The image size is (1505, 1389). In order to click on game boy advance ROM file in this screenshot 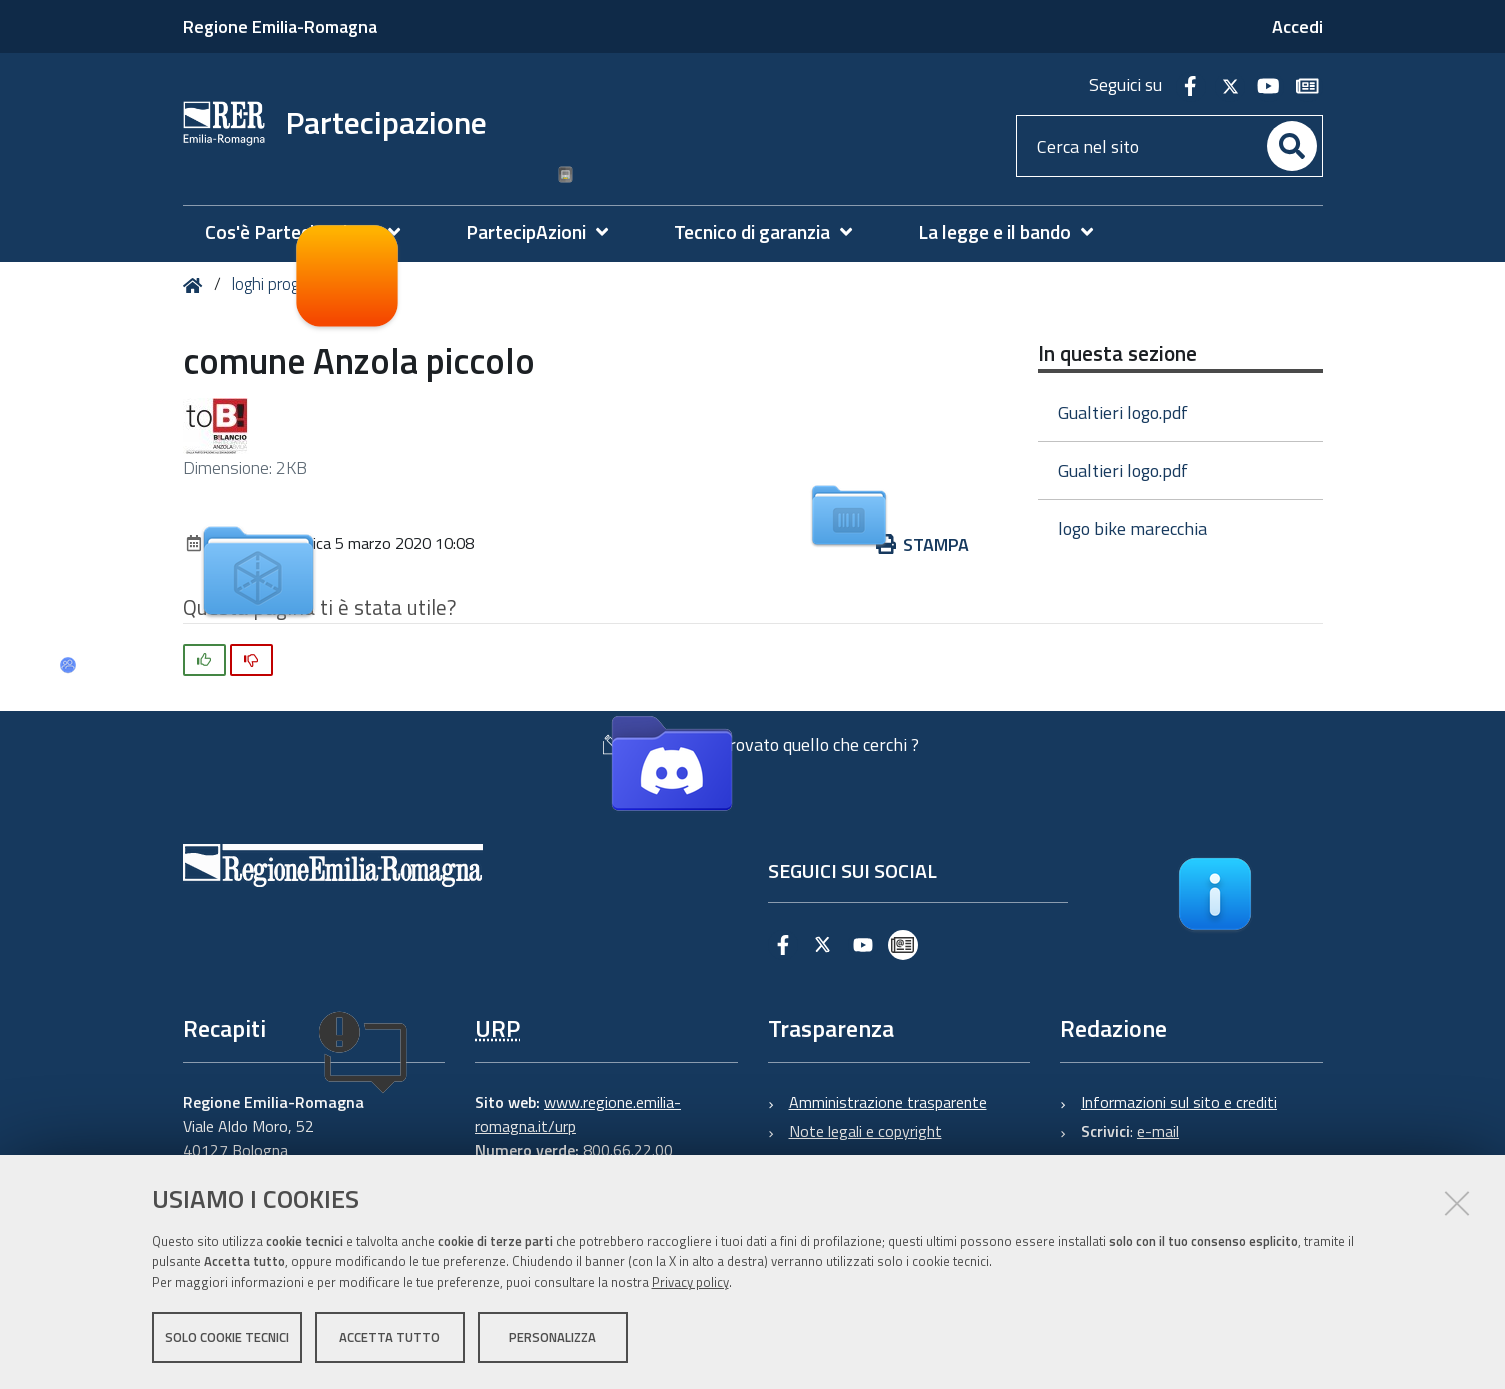, I will do `click(565, 174)`.